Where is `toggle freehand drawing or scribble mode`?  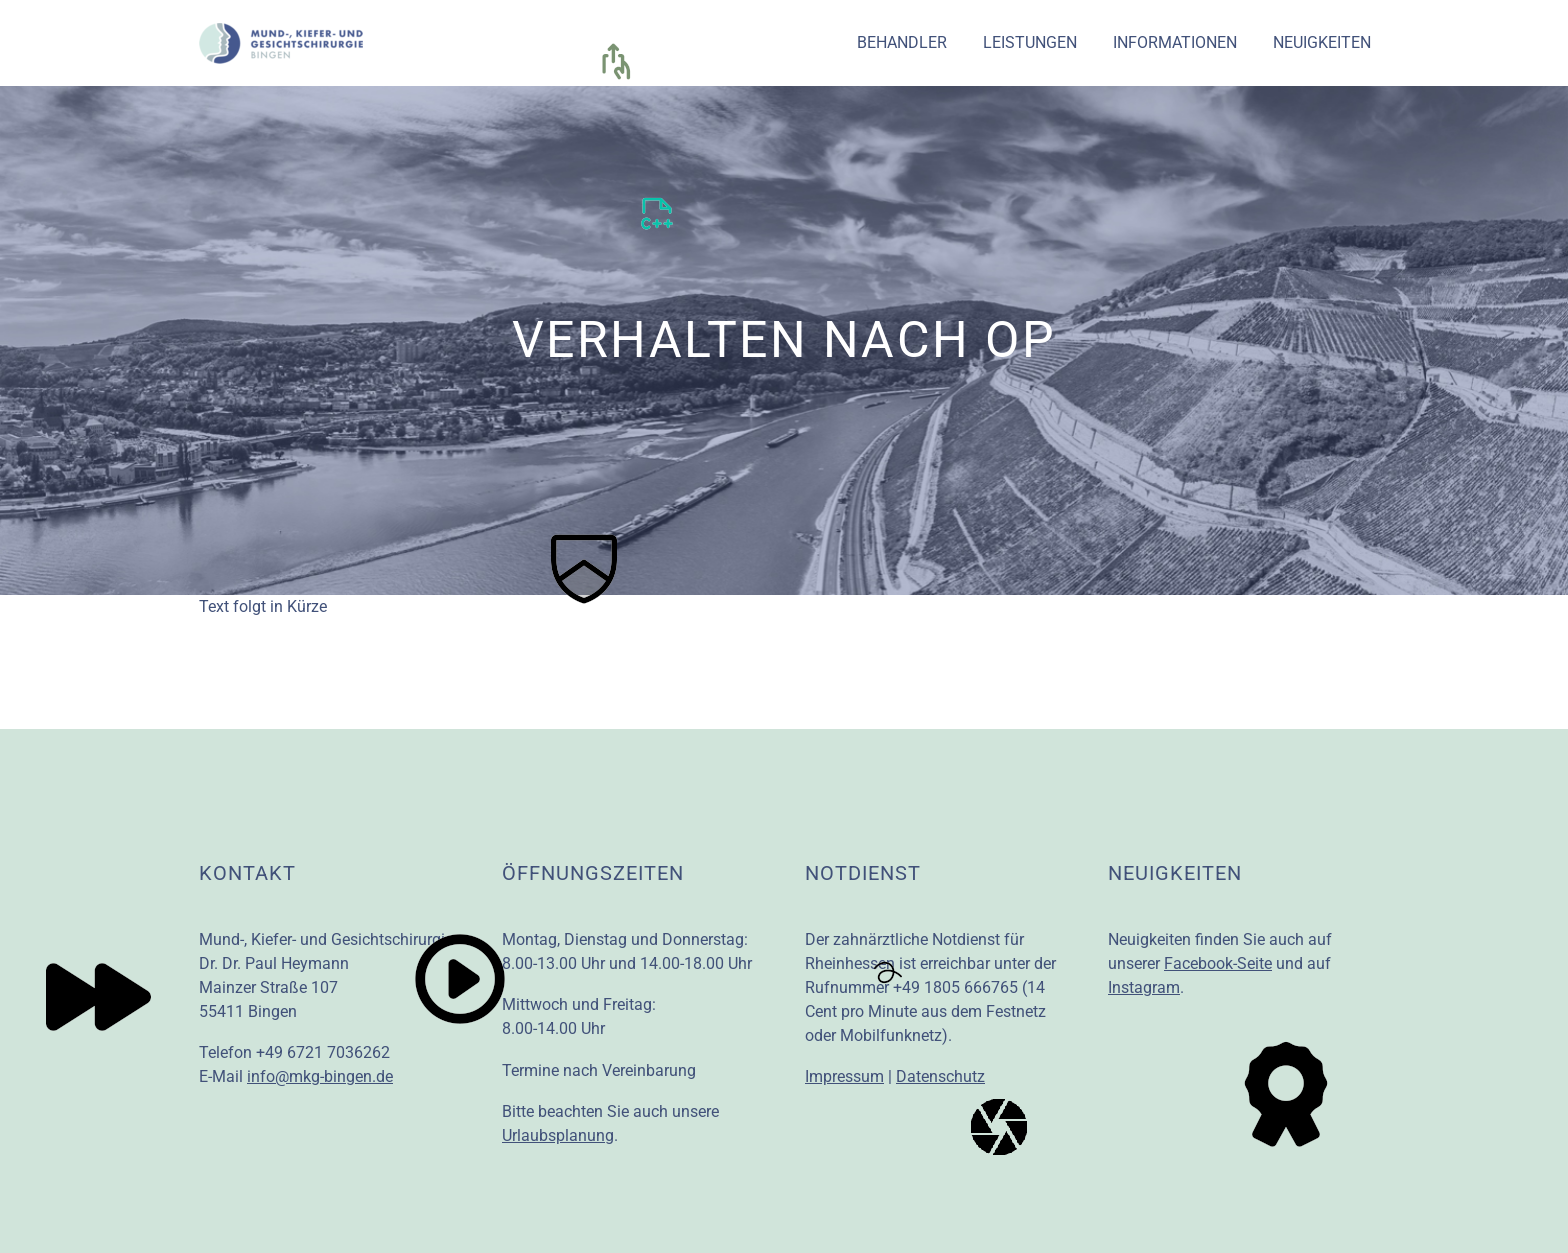
toggle freehand drawing or scribble mode is located at coordinates (886, 972).